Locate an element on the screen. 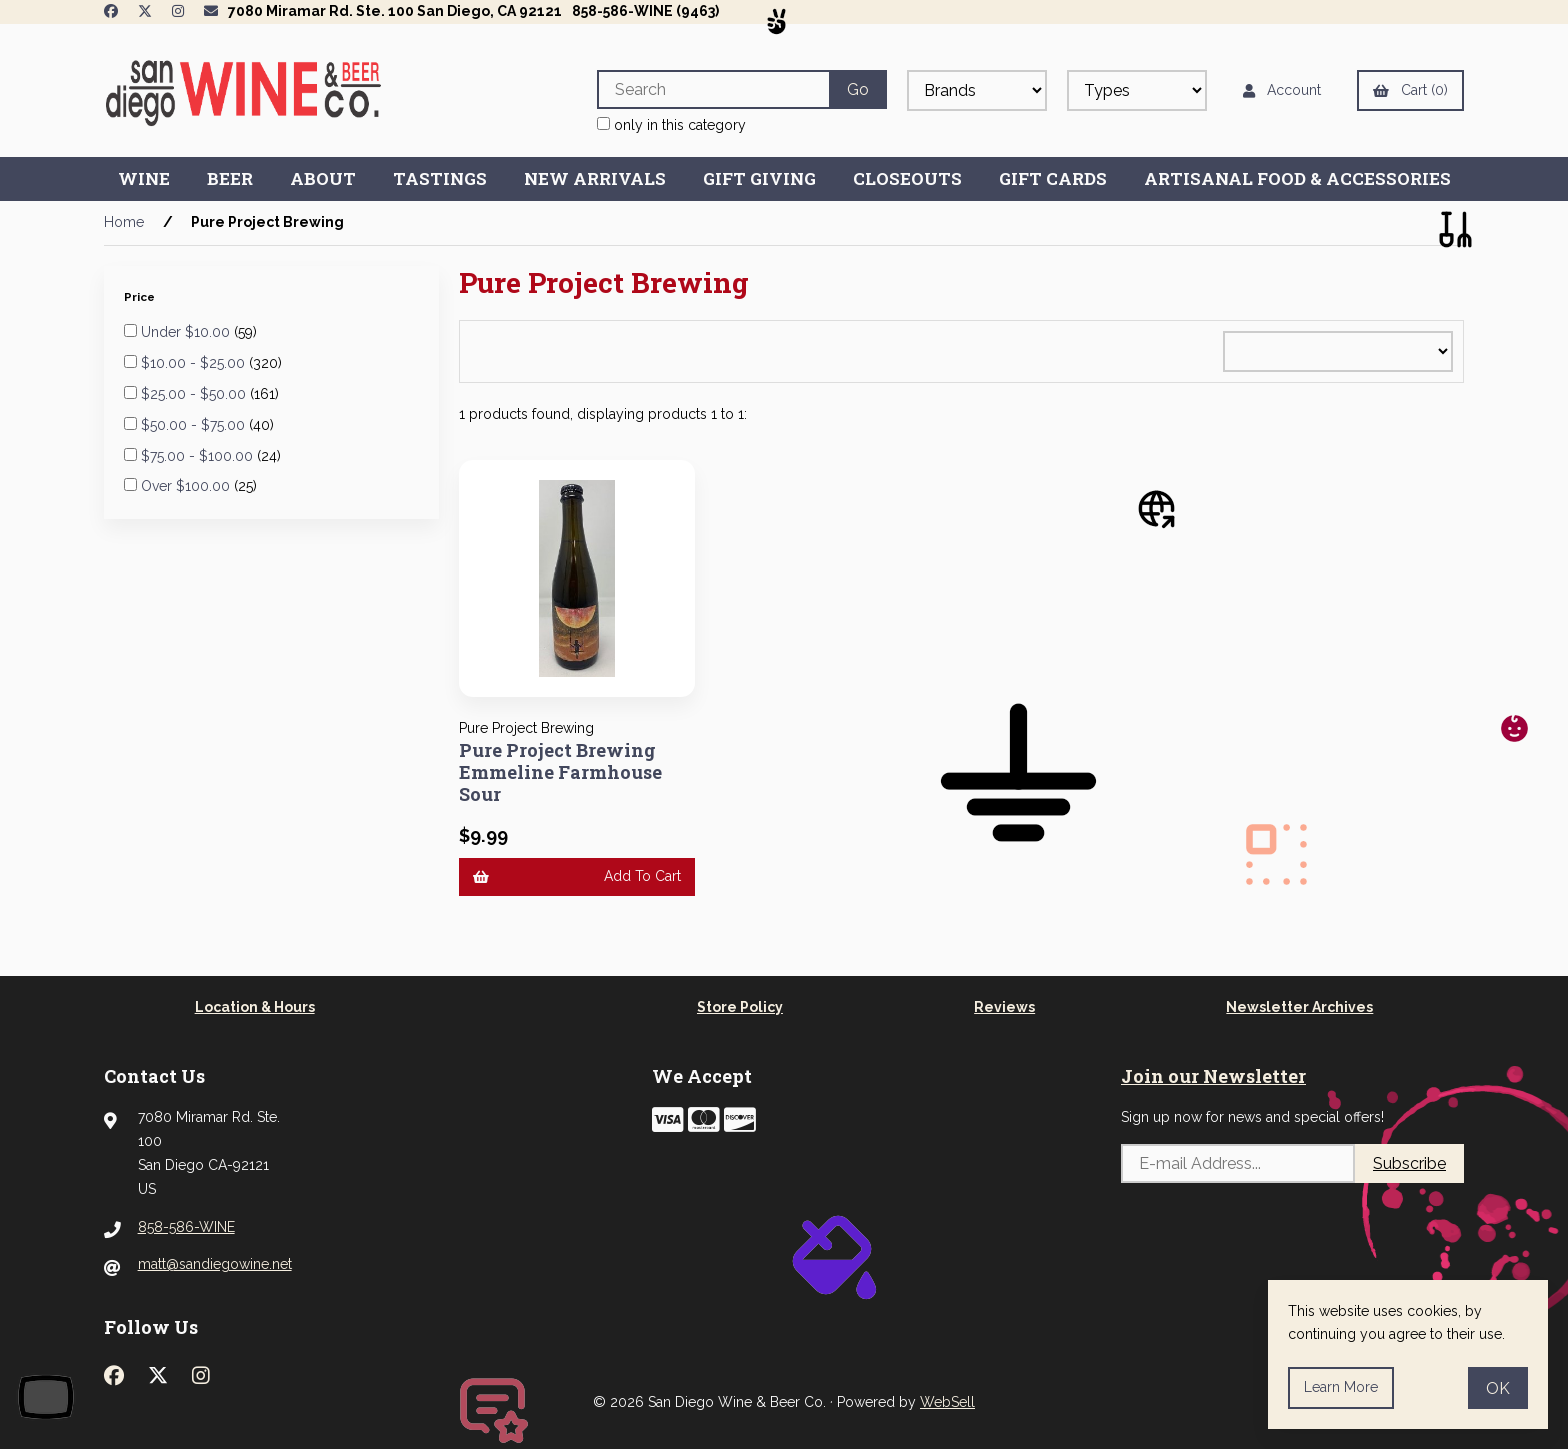 This screenshot has width=1568, height=1449. access baby or child-related features is located at coordinates (1514, 728).